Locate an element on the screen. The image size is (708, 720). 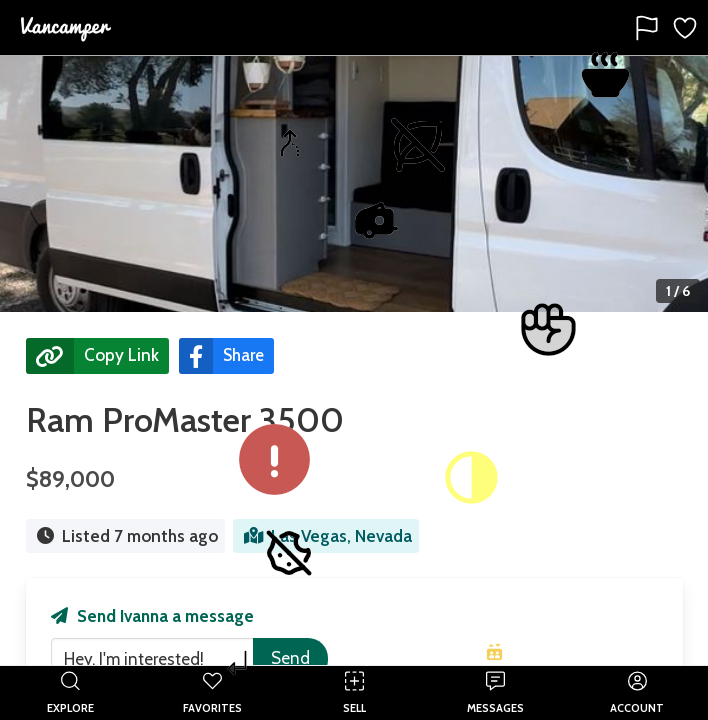
return to previous line or entry is located at coordinates (238, 663).